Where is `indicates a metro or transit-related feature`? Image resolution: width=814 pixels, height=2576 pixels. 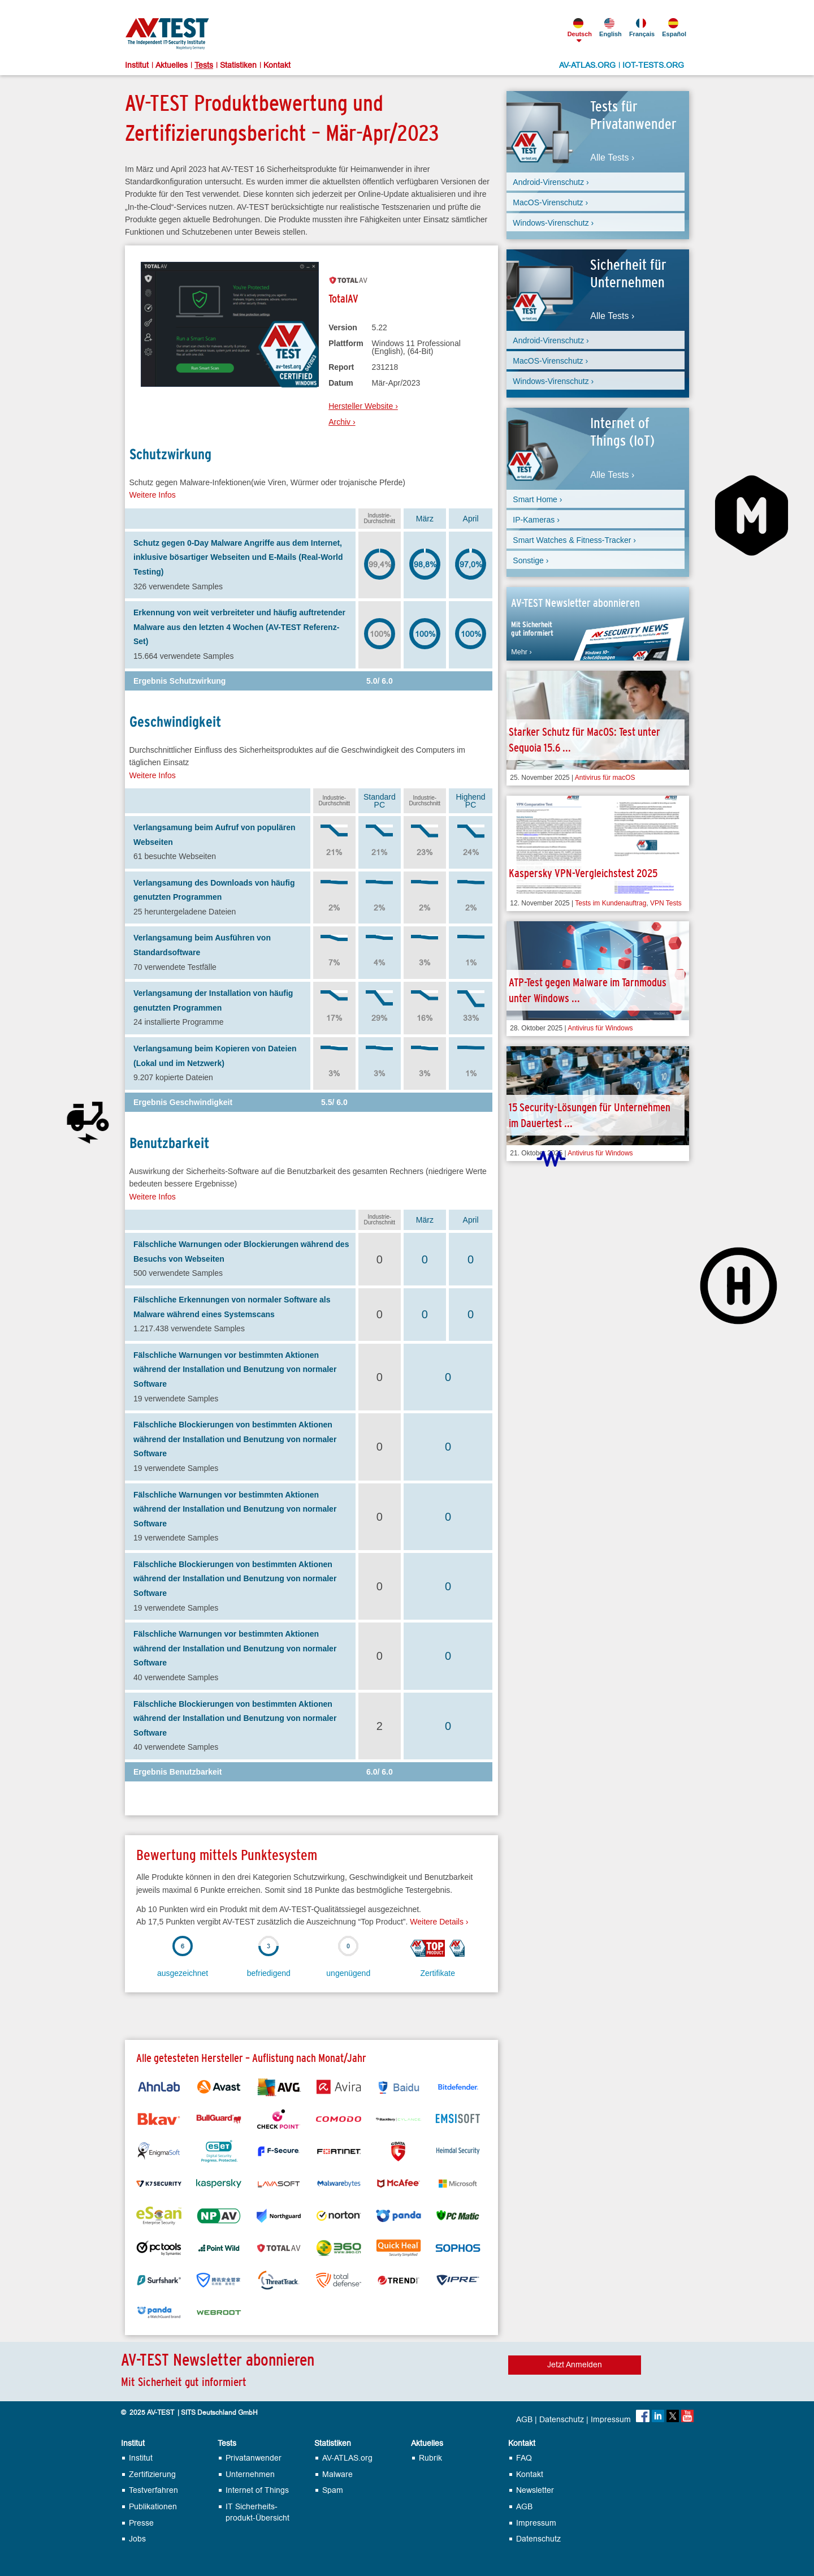 indicates a metro or transit-related feature is located at coordinates (751, 515).